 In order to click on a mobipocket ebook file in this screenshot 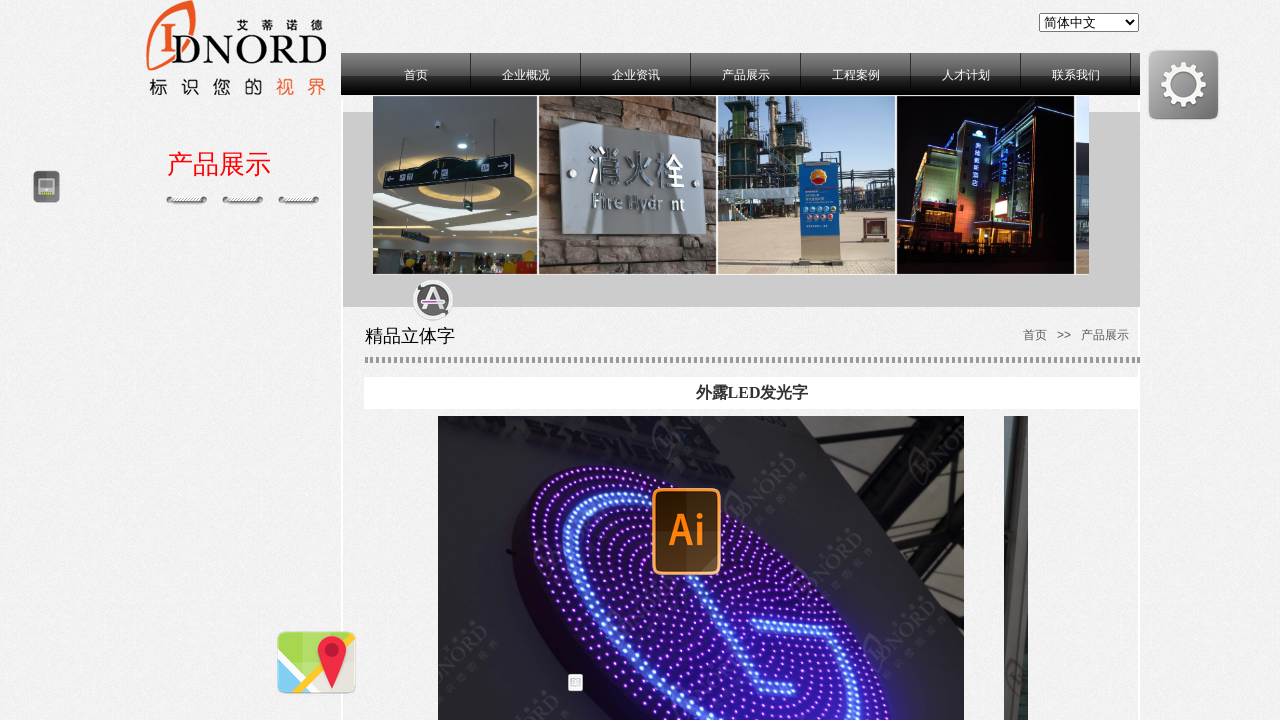, I will do `click(575, 682)`.